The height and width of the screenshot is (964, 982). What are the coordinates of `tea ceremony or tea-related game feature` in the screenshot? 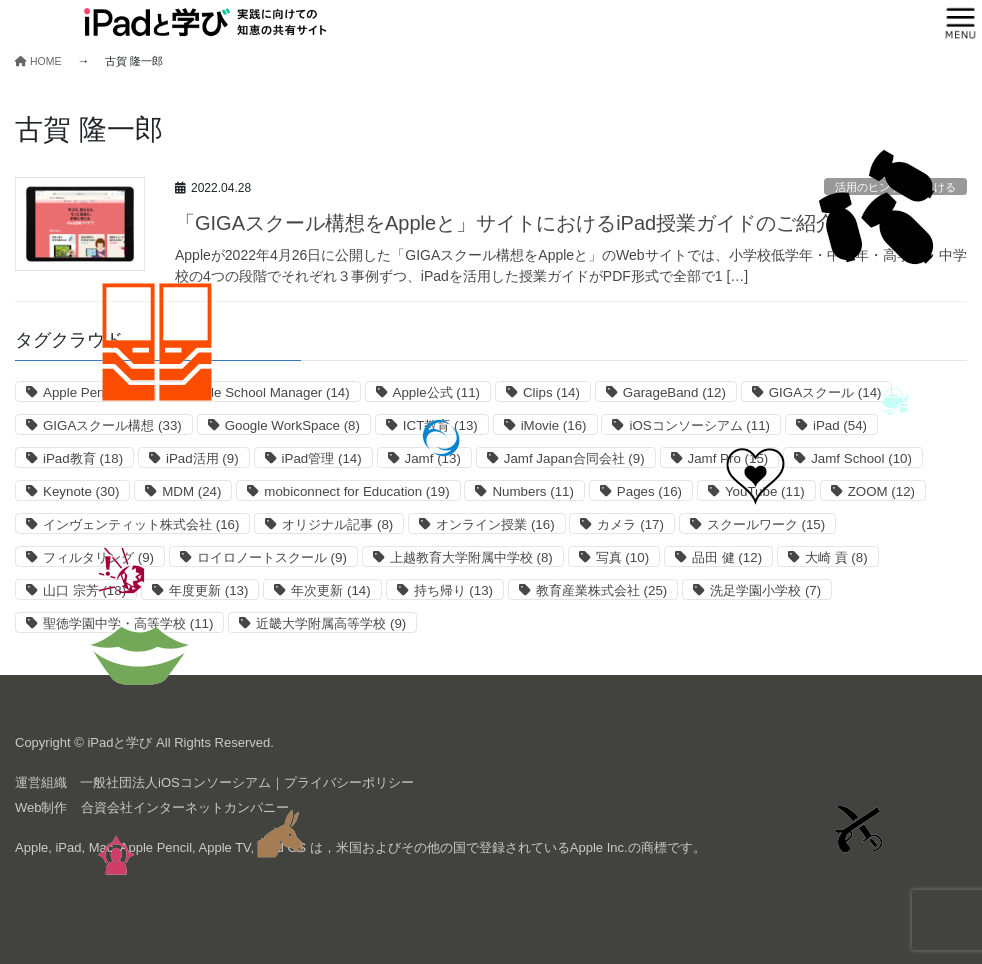 It's located at (896, 401).